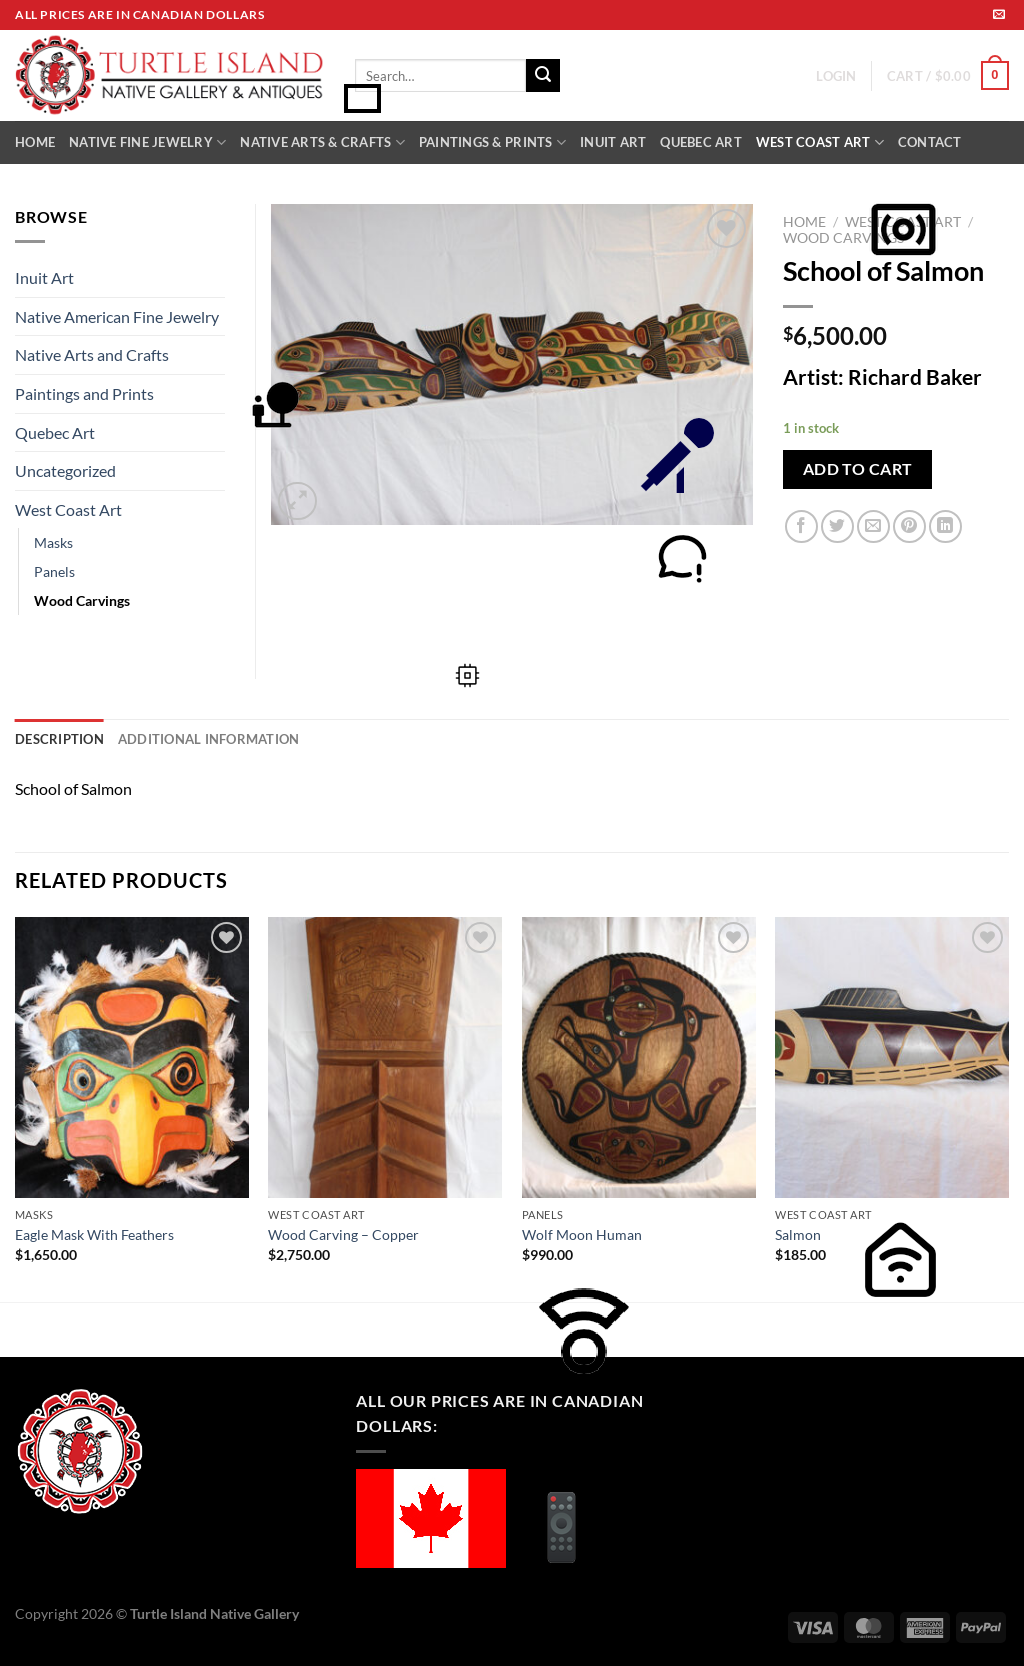  What do you see at coordinates (362, 98) in the screenshot?
I see `crop image to 5:4 aspect ratio` at bounding box center [362, 98].